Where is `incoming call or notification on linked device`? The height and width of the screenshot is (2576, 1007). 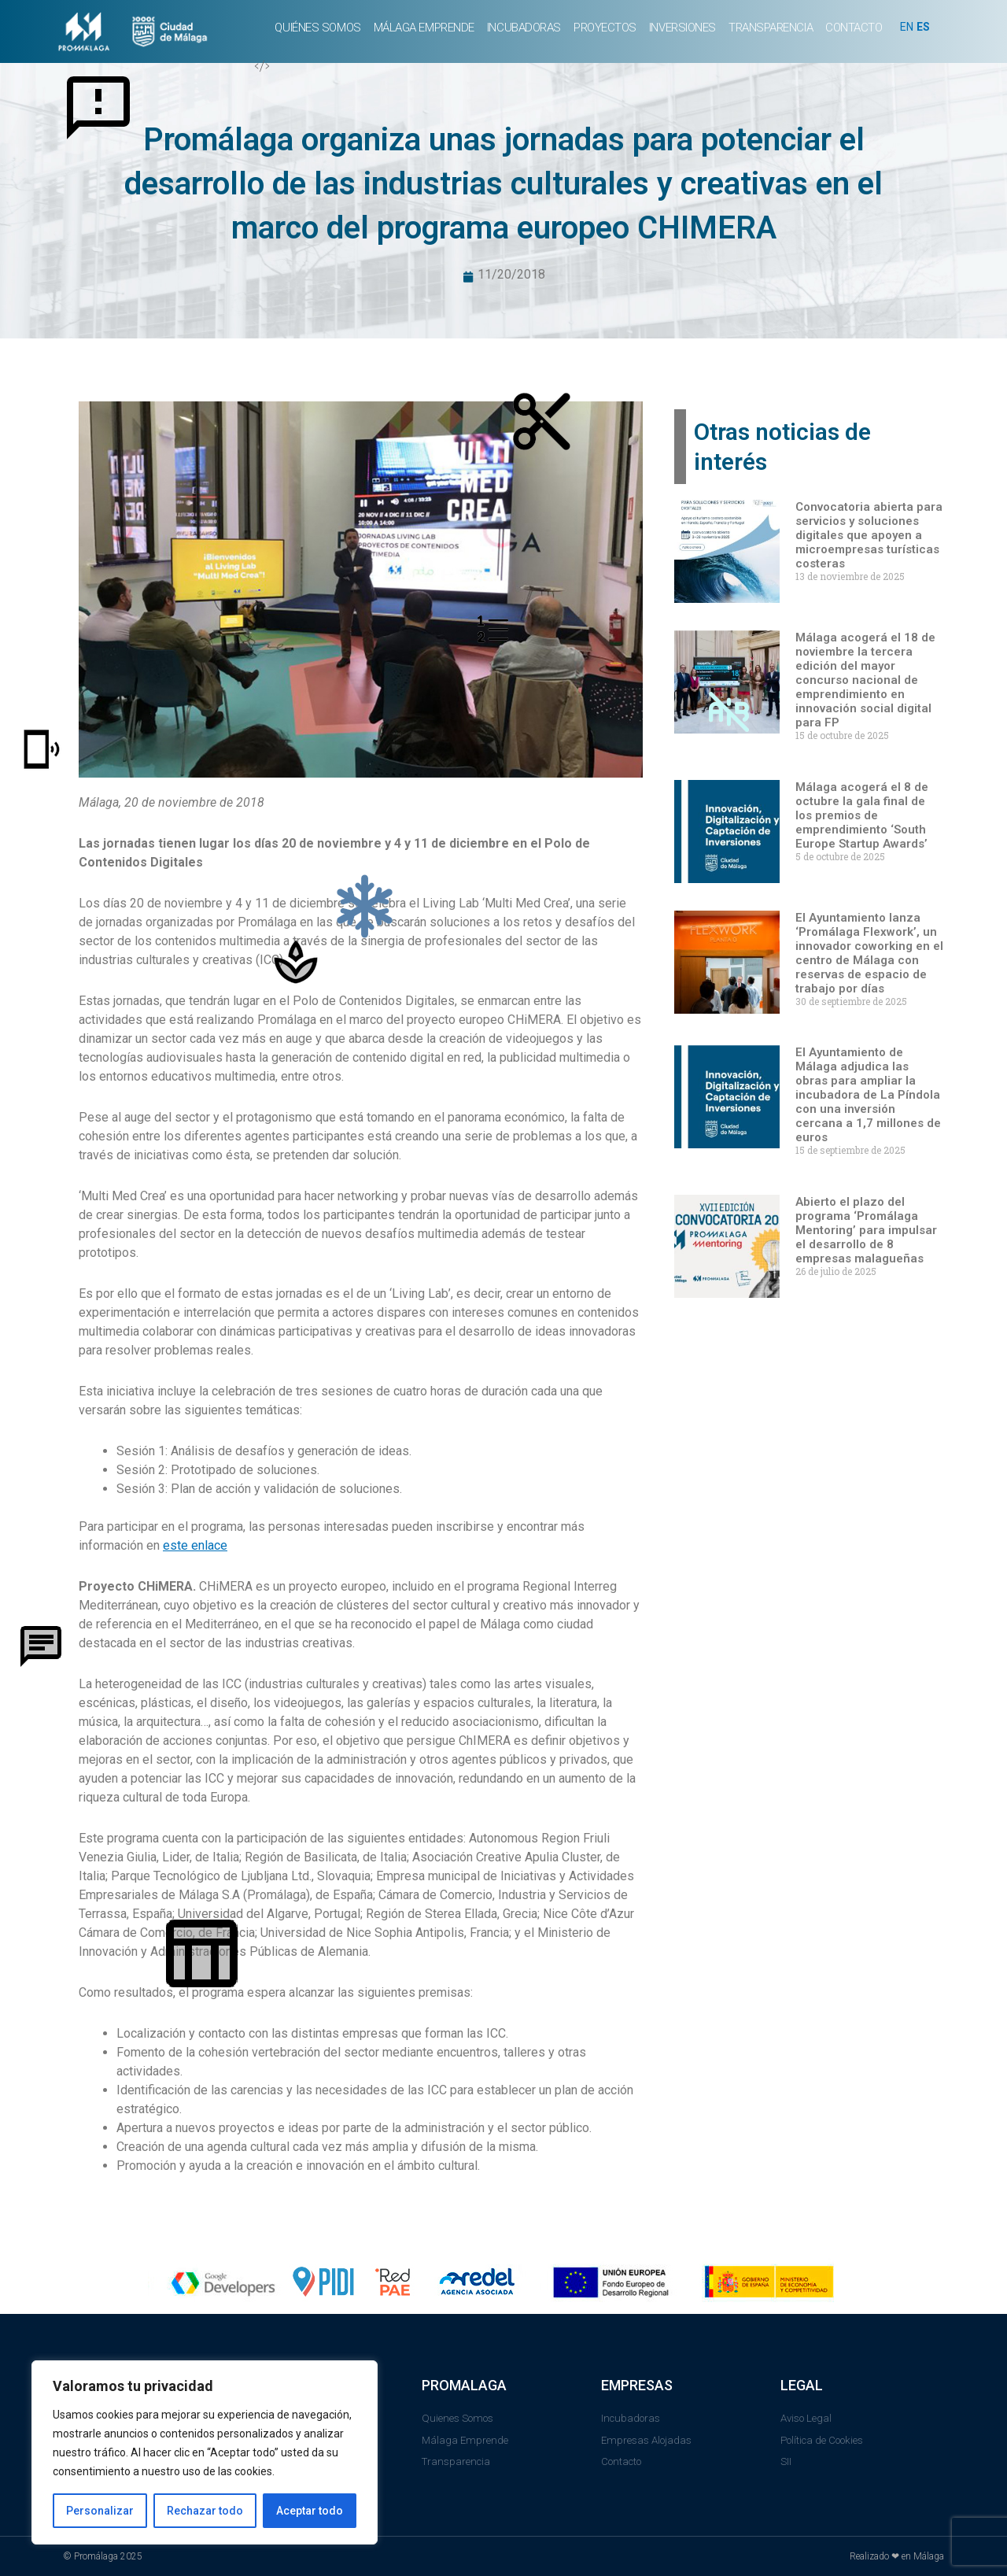 incoming call or notification on linked device is located at coordinates (42, 749).